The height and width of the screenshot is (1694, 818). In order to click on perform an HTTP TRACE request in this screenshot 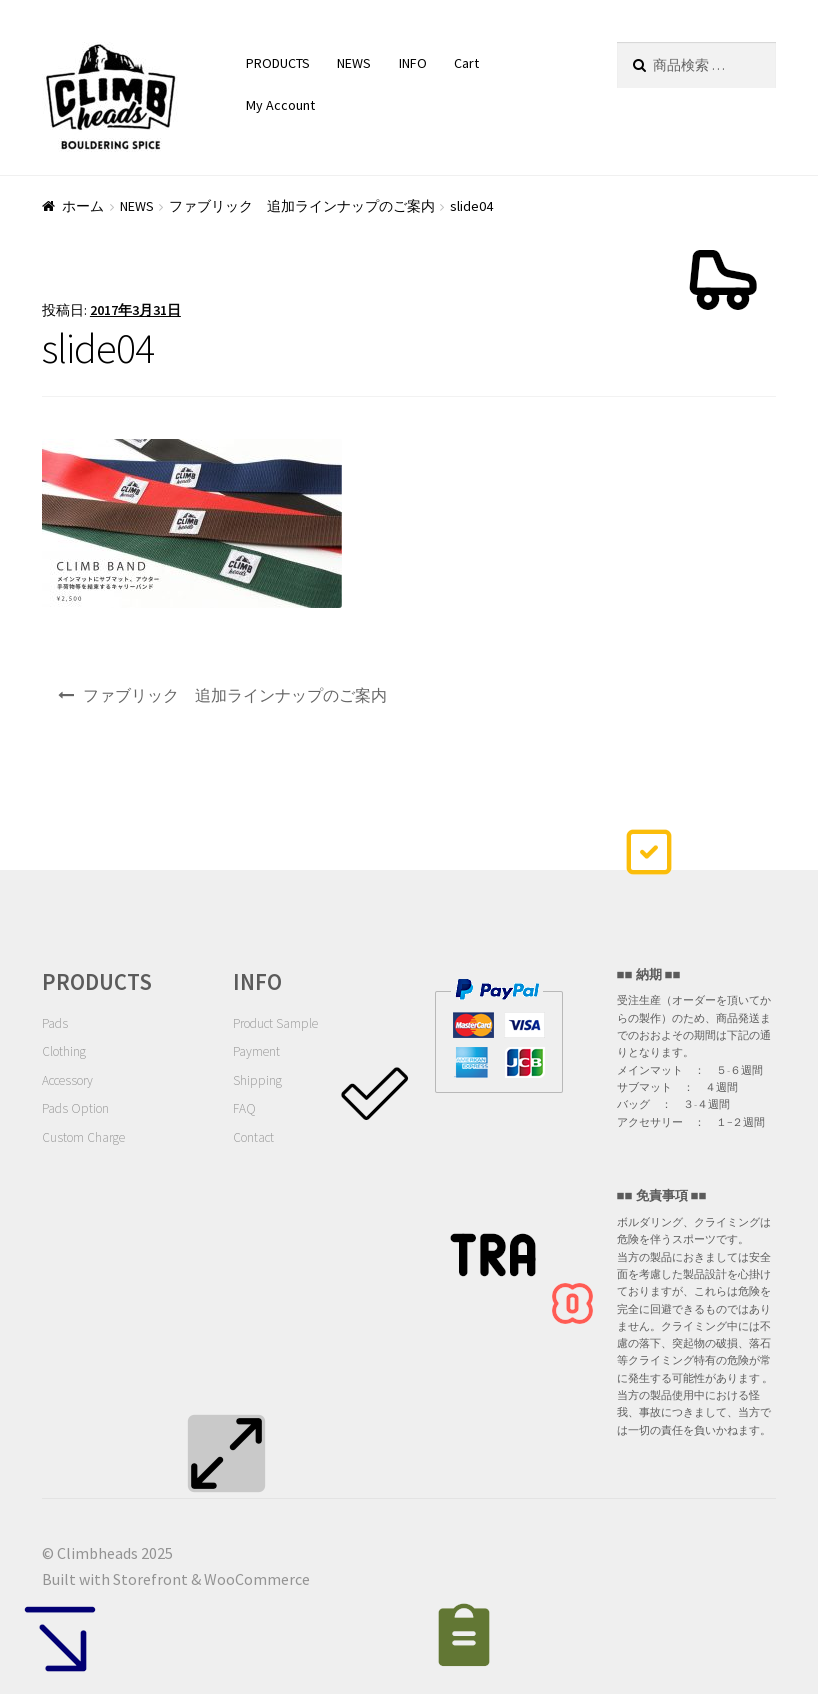, I will do `click(493, 1255)`.